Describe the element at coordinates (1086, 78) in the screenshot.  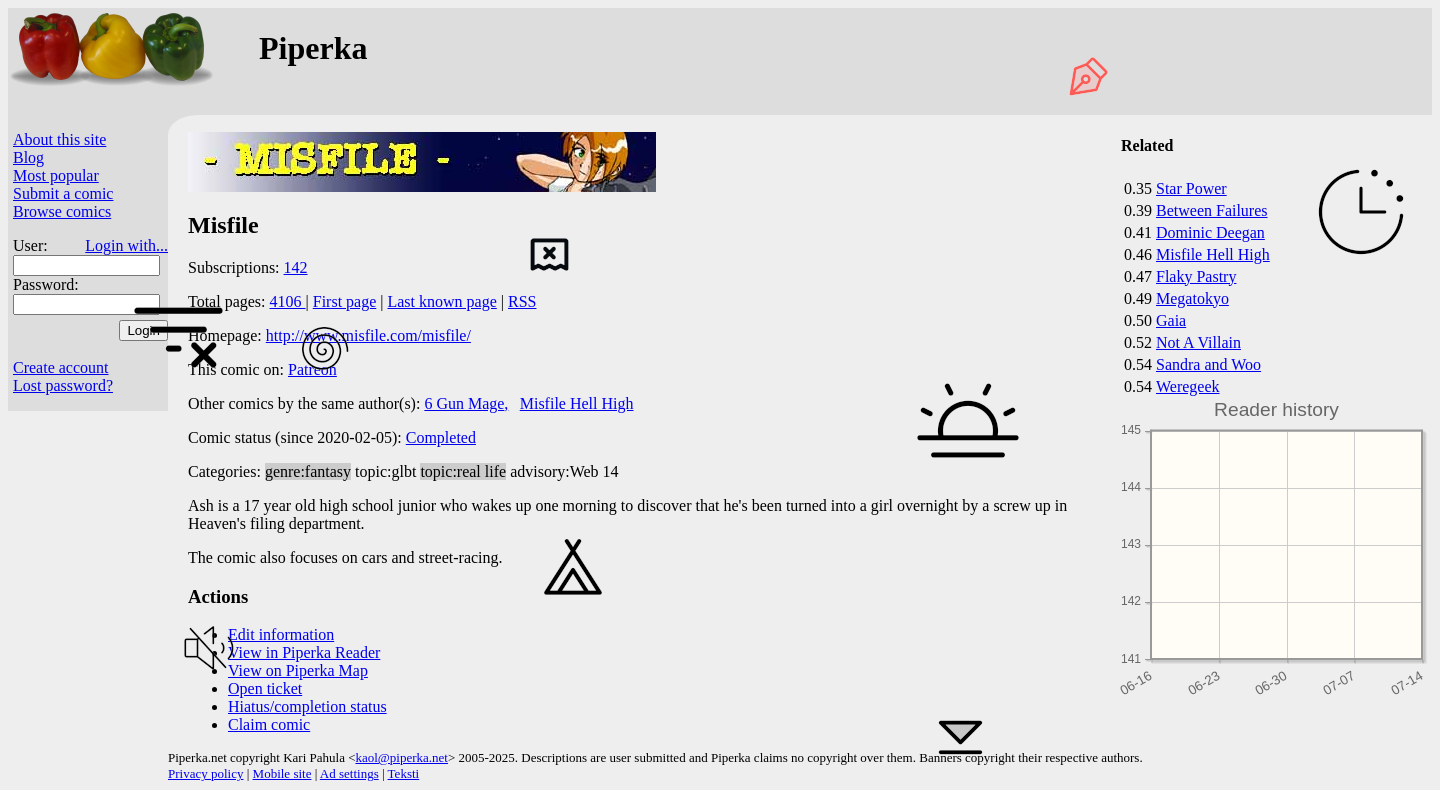
I see `access drawing or illustration tools` at that location.